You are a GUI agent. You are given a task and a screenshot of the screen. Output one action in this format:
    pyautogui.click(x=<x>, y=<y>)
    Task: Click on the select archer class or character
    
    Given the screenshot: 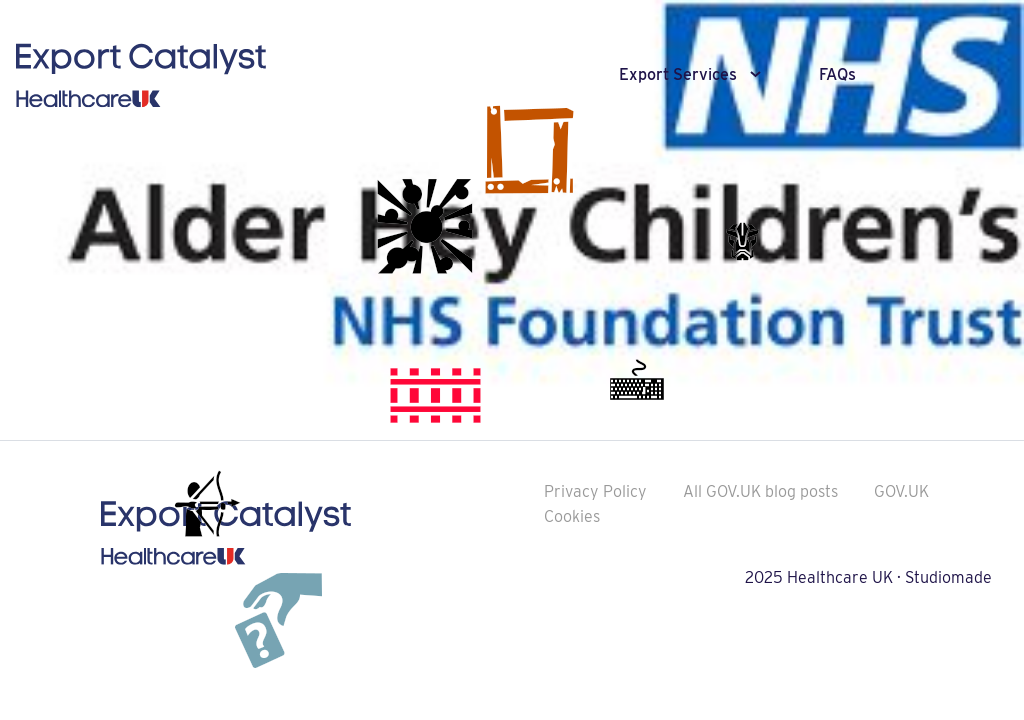 What is the action you would take?
    pyautogui.click(x=207, y=503)
    